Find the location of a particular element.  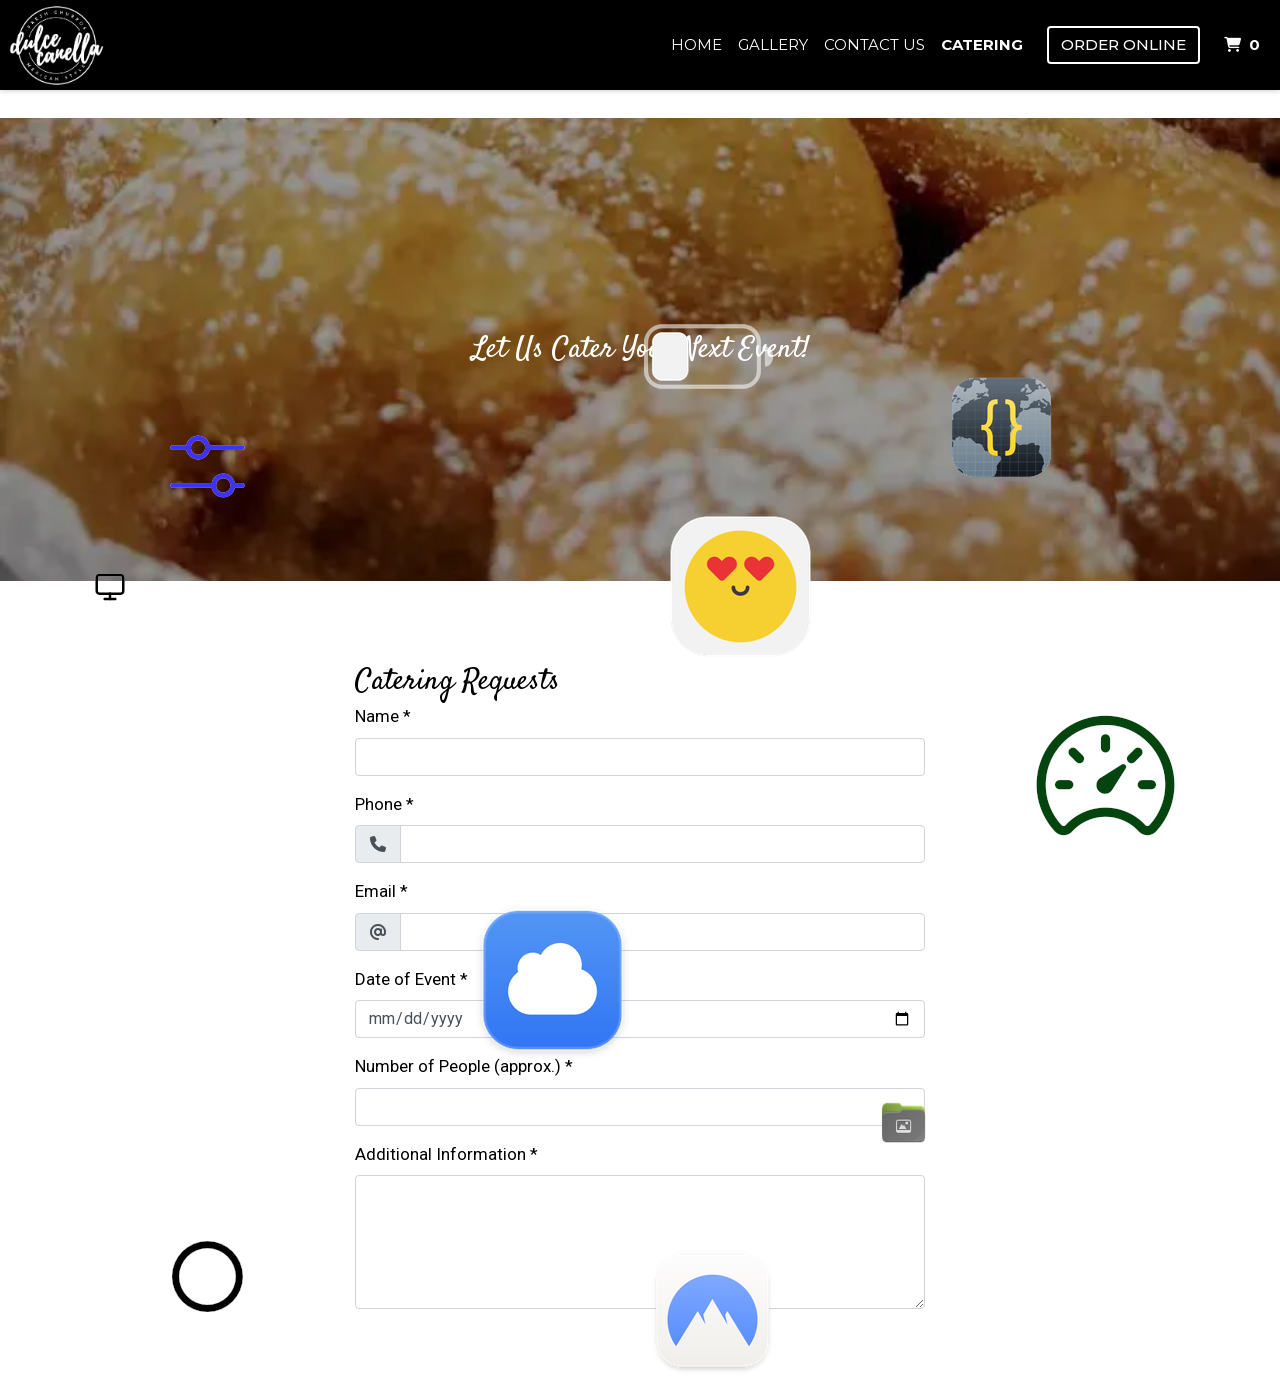

adjust settings or preferences is located at coordinates (207, 466).